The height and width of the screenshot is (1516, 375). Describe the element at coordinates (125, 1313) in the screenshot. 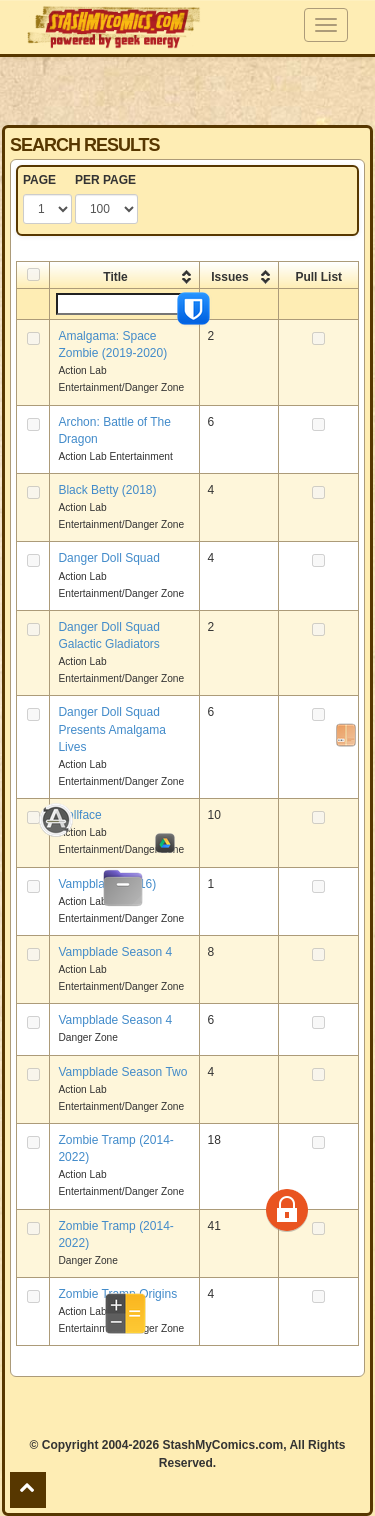

I see `open the calculator app` at that location.